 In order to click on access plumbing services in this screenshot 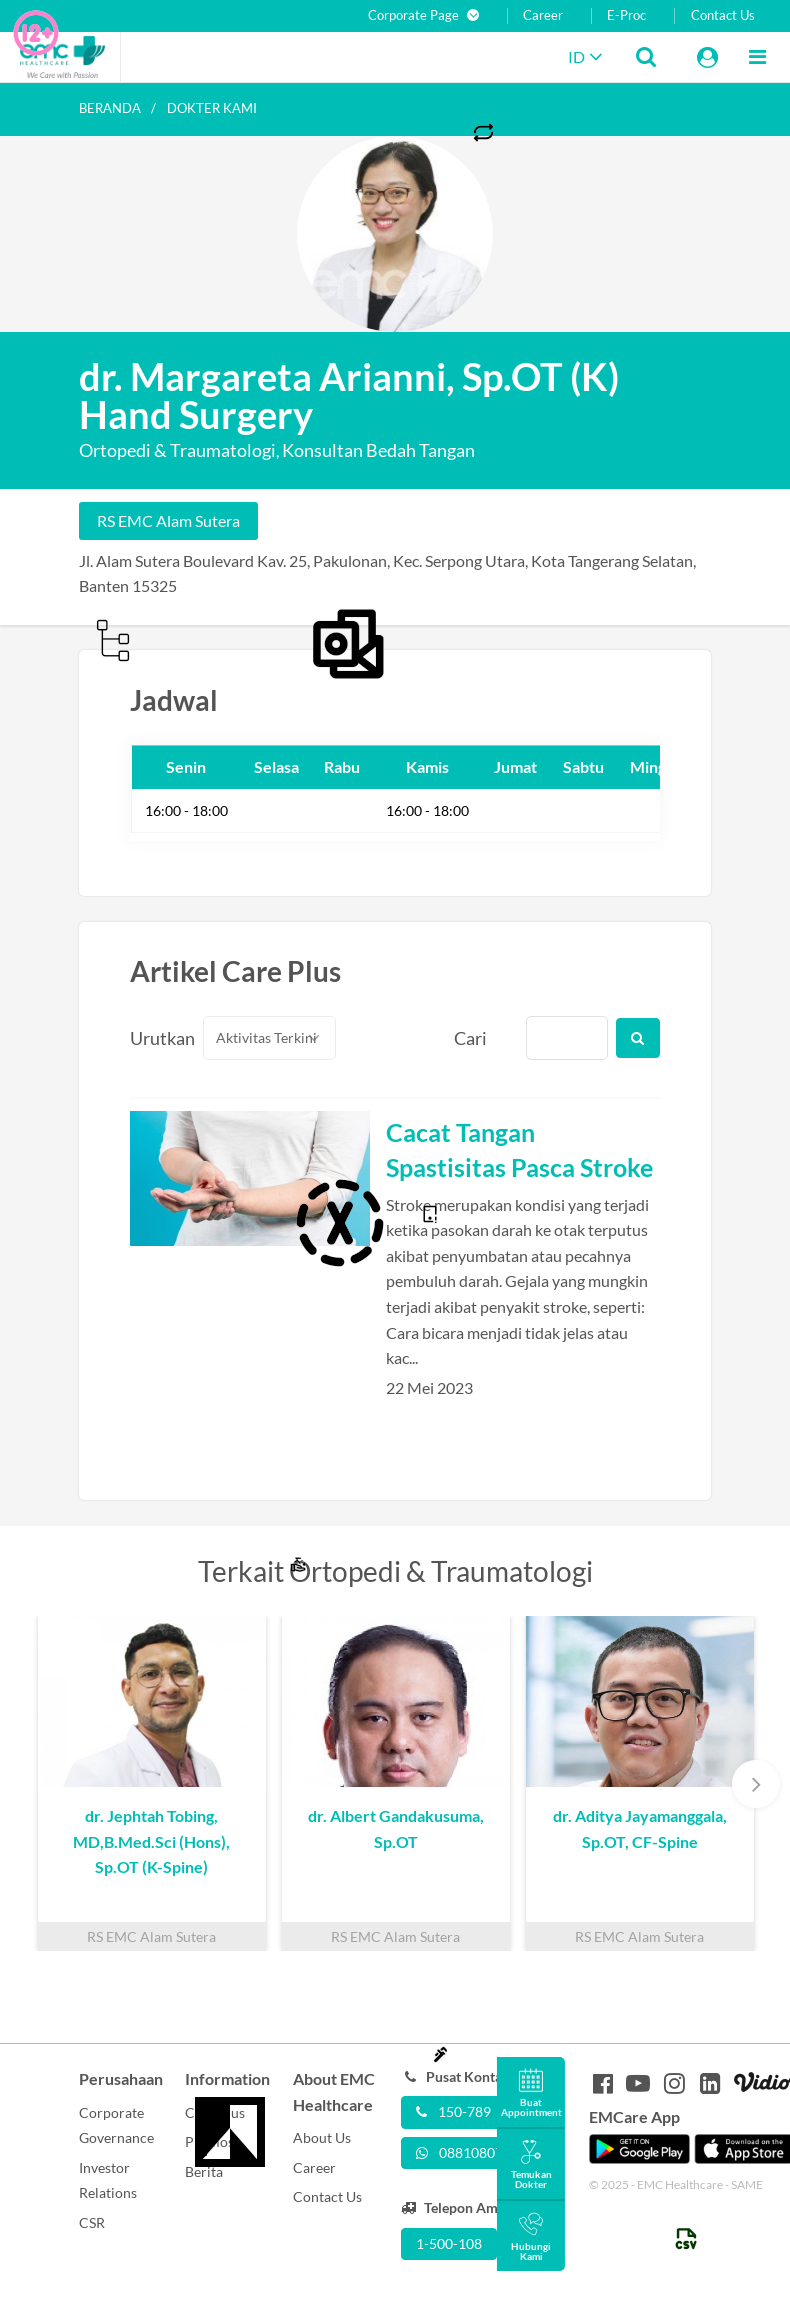, I will do `click(440, 2054)`.